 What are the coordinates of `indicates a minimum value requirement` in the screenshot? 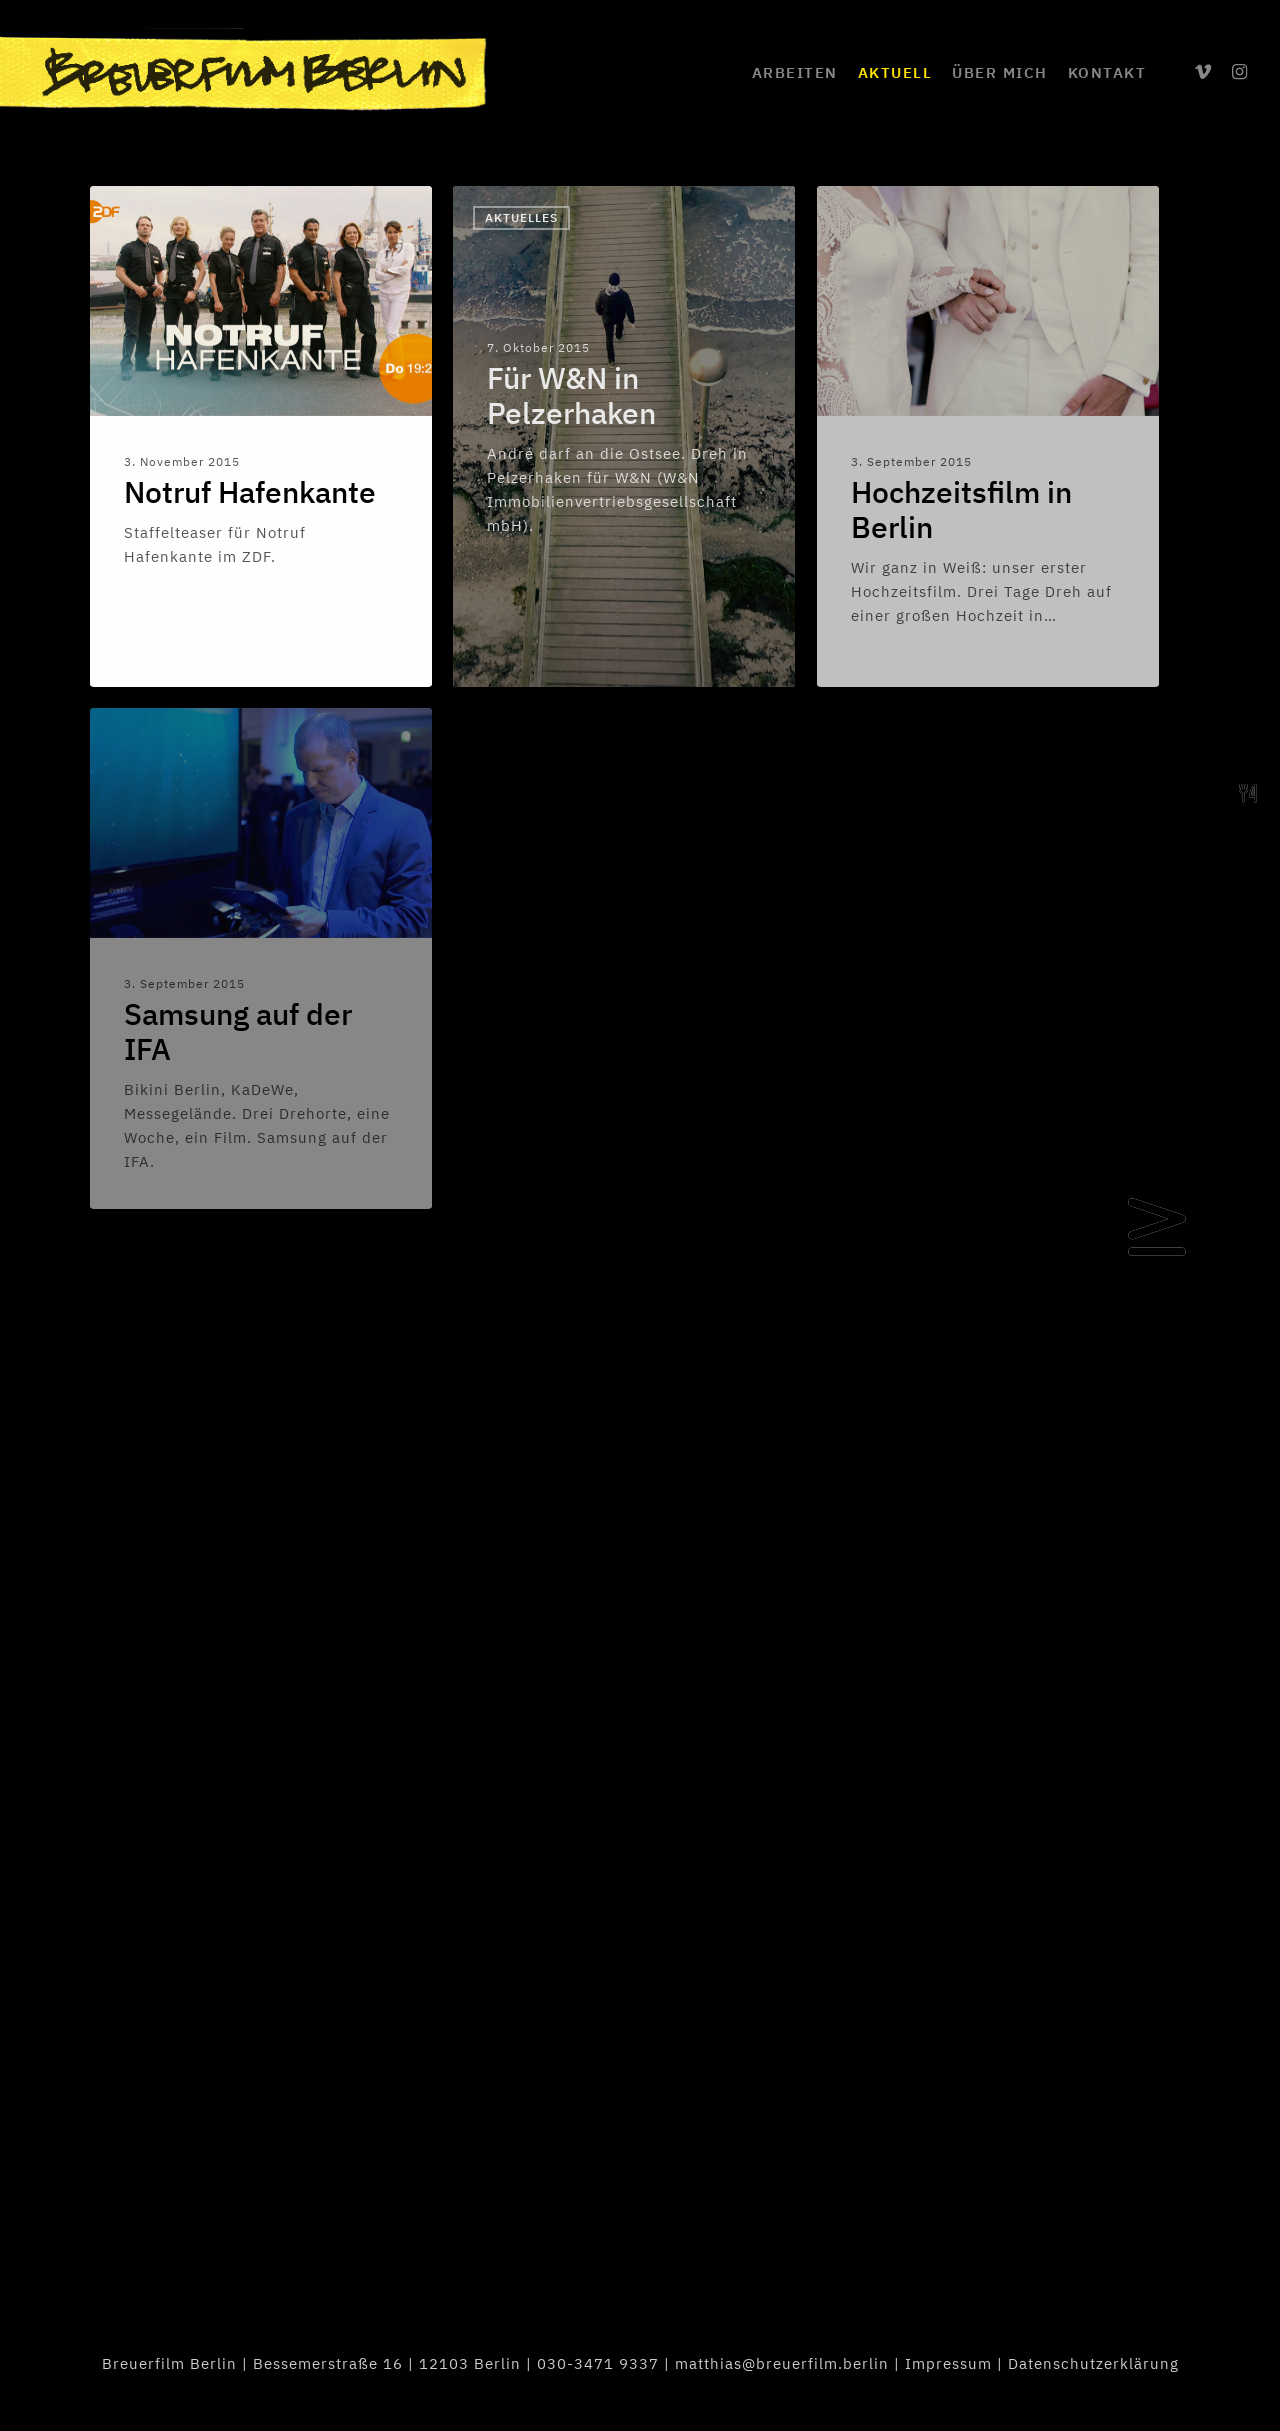 It's located at (1157, 1227).